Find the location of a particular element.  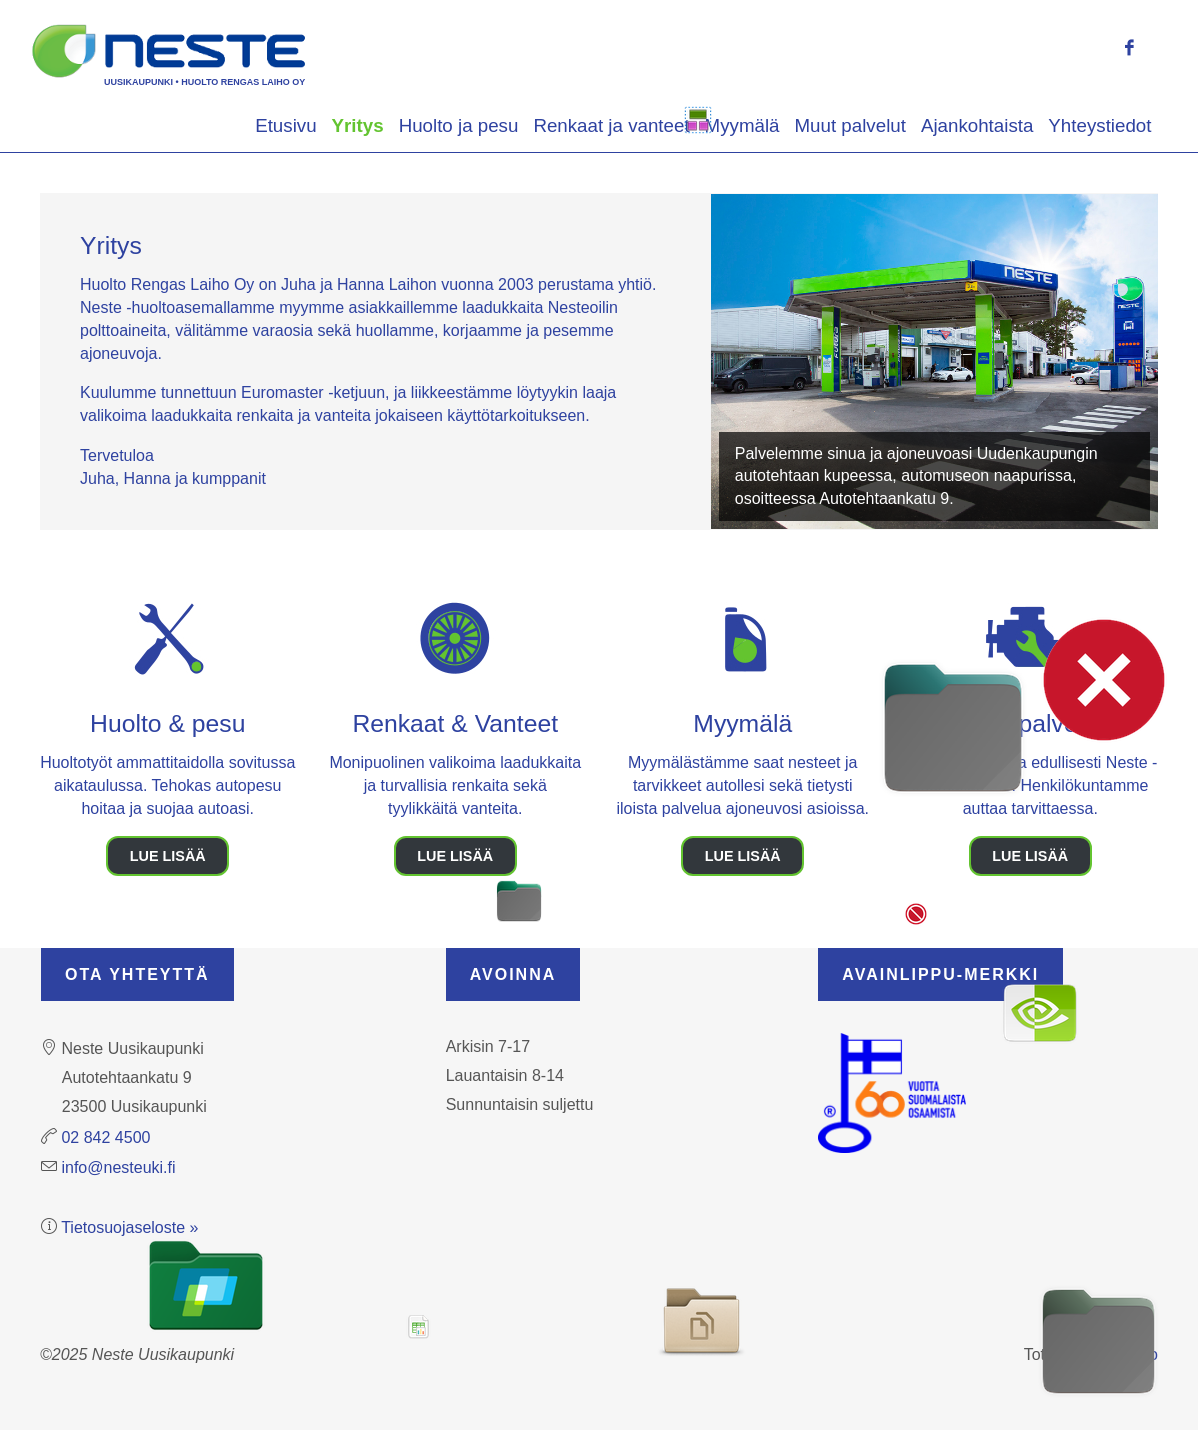

select all items in the current view is located at coordinates (698, 120).